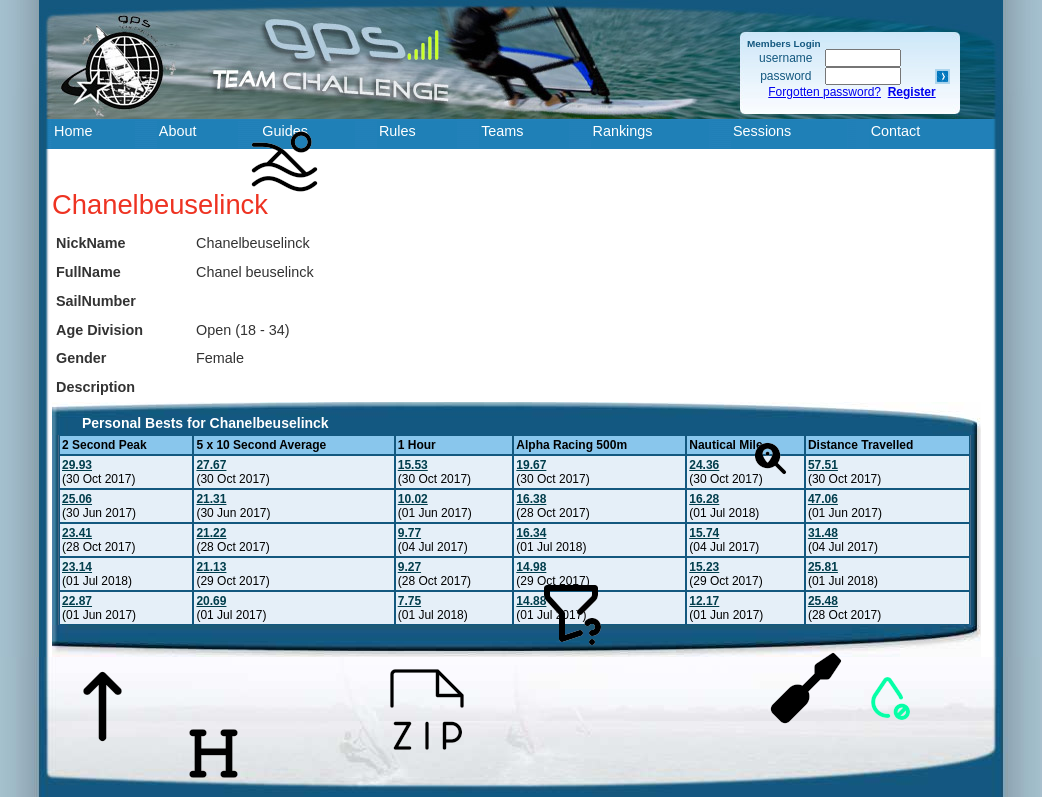  What do you see at coordinates (806, 688) in the screenshot?
I see `access settings or configuration options` at bounding box center [806, 688].